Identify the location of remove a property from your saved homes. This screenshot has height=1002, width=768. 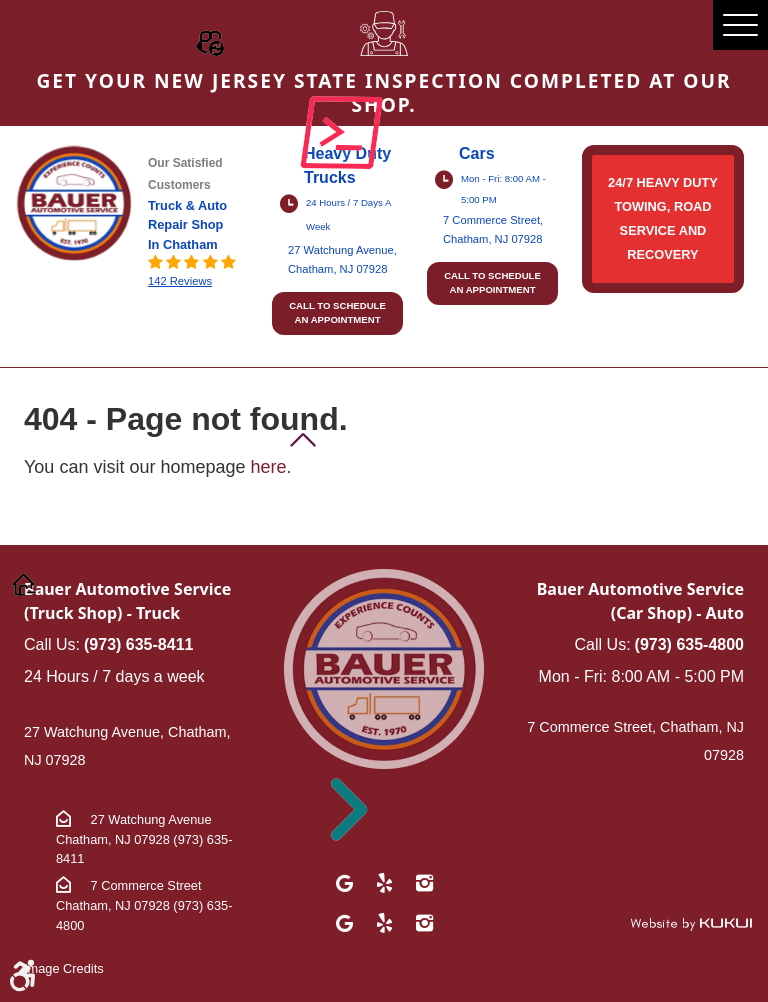
(23, 584).